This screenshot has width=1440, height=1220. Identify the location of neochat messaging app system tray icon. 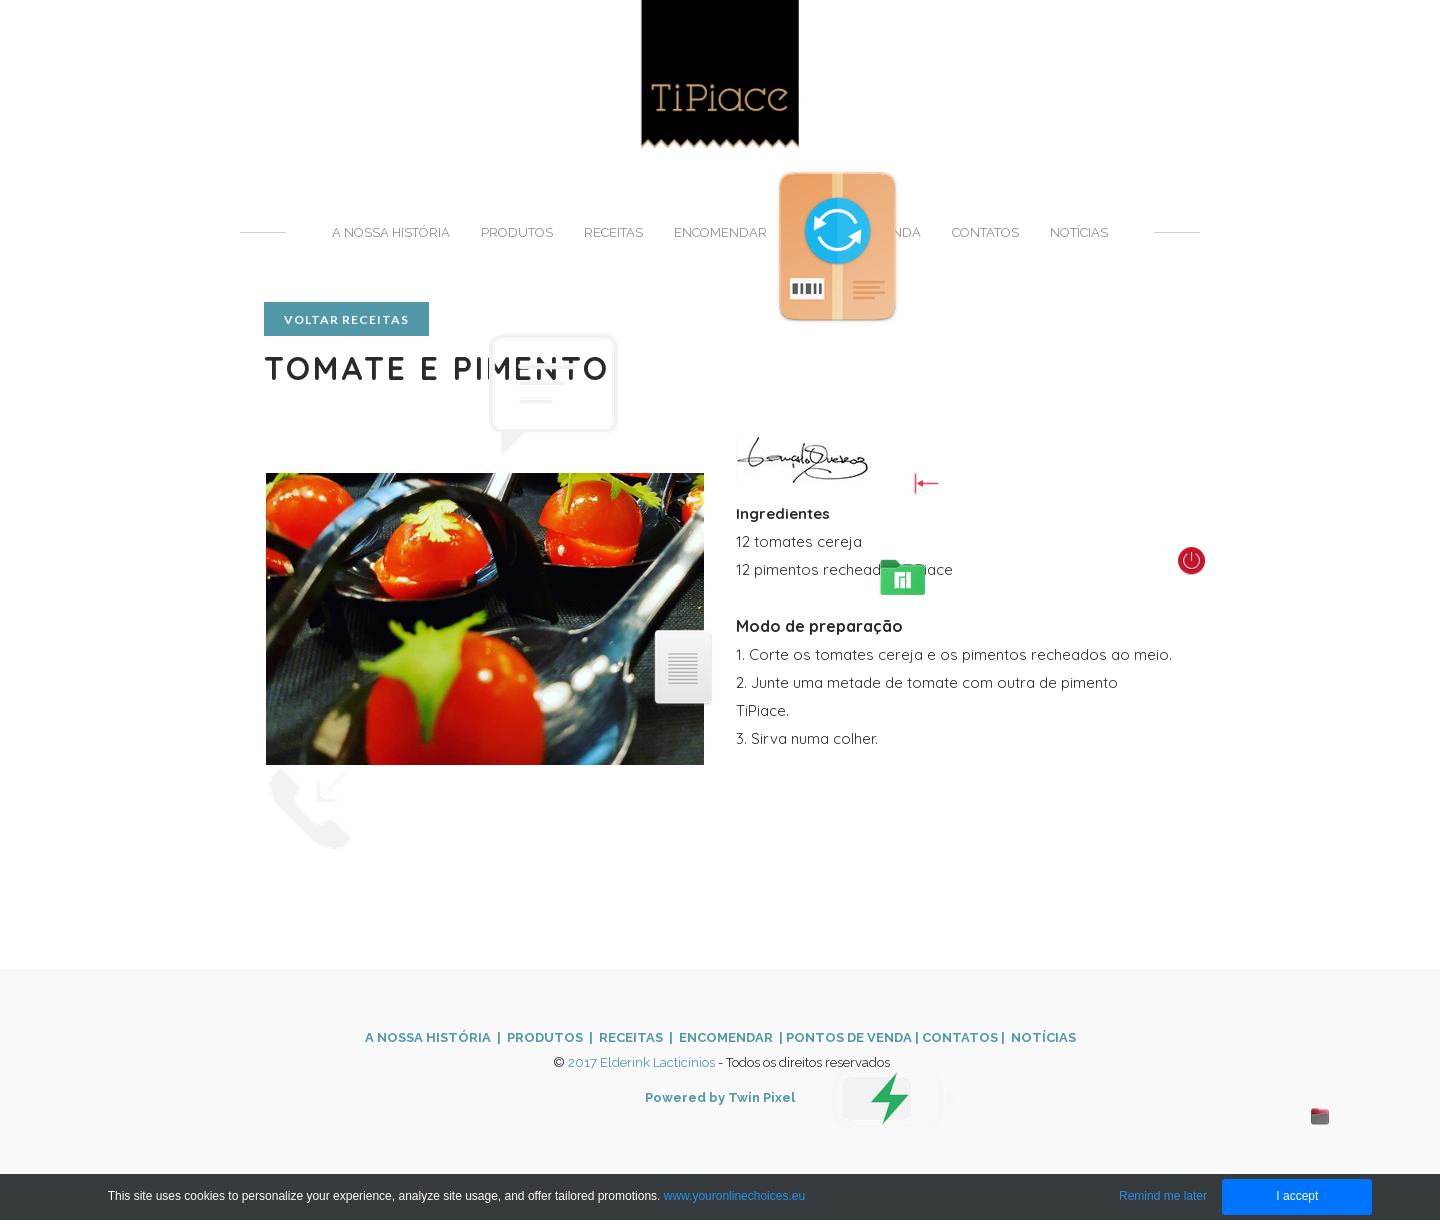
(553, 395).